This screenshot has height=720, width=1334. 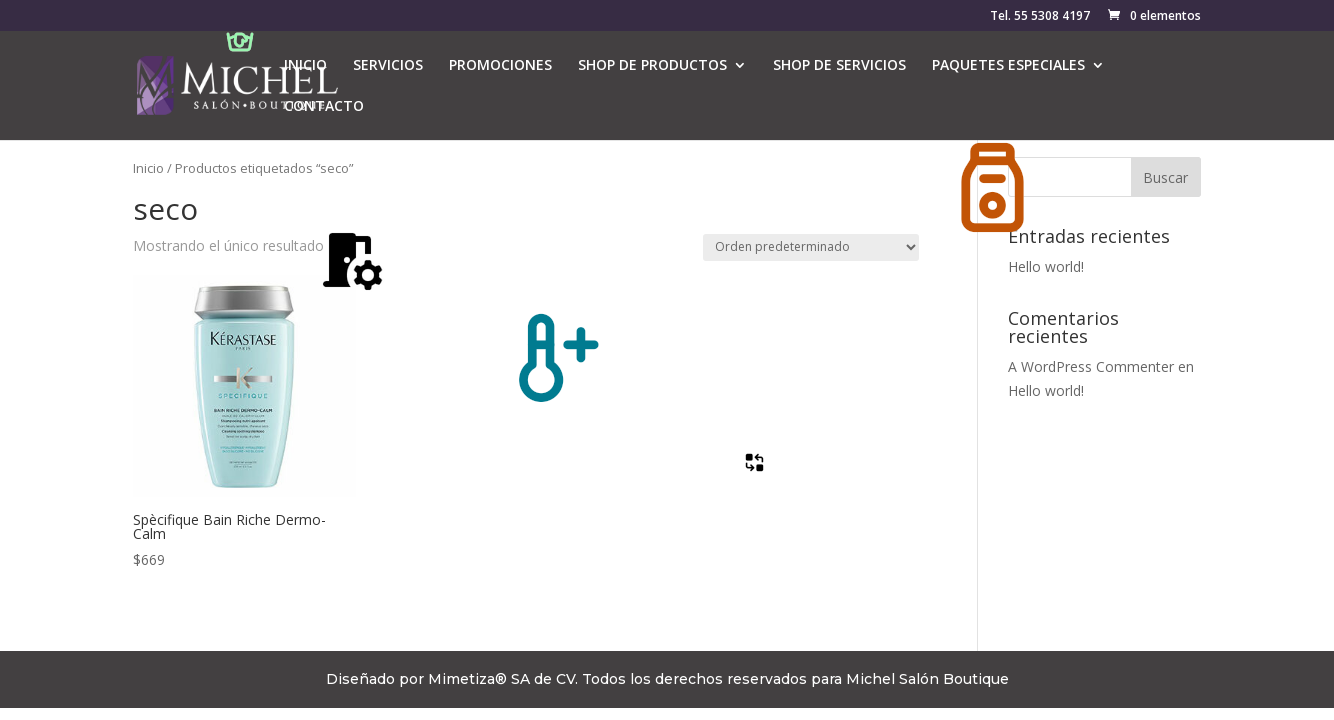 What do you see at coordinates (992, 187) in the screenshot?
I see `view dairy or milk products` at bounding box center [992, 187].